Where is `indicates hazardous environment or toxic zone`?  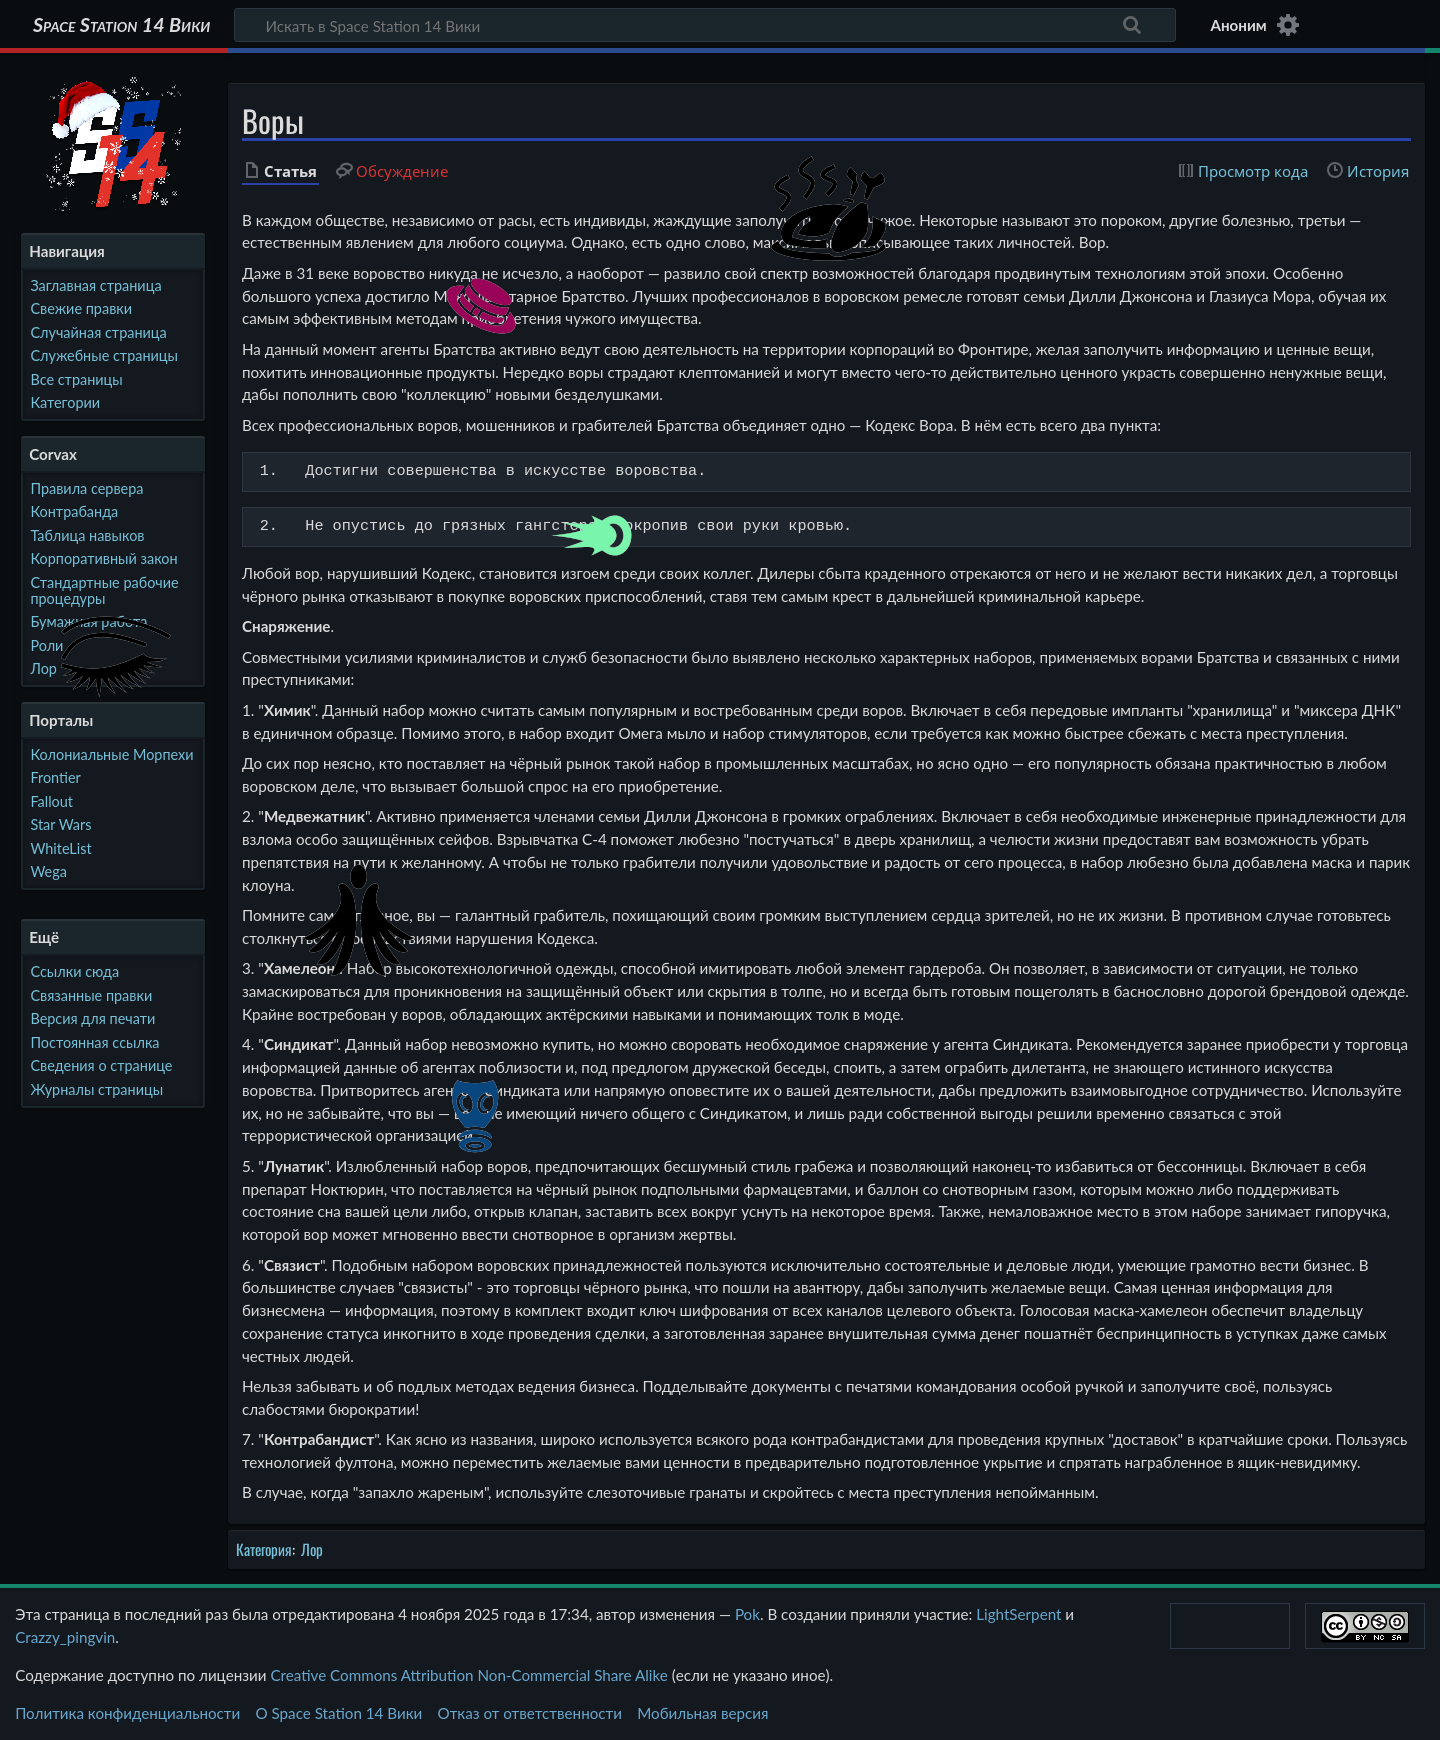 indicates hazardous environment or toxic zone is located at coordinates (476, 1116).